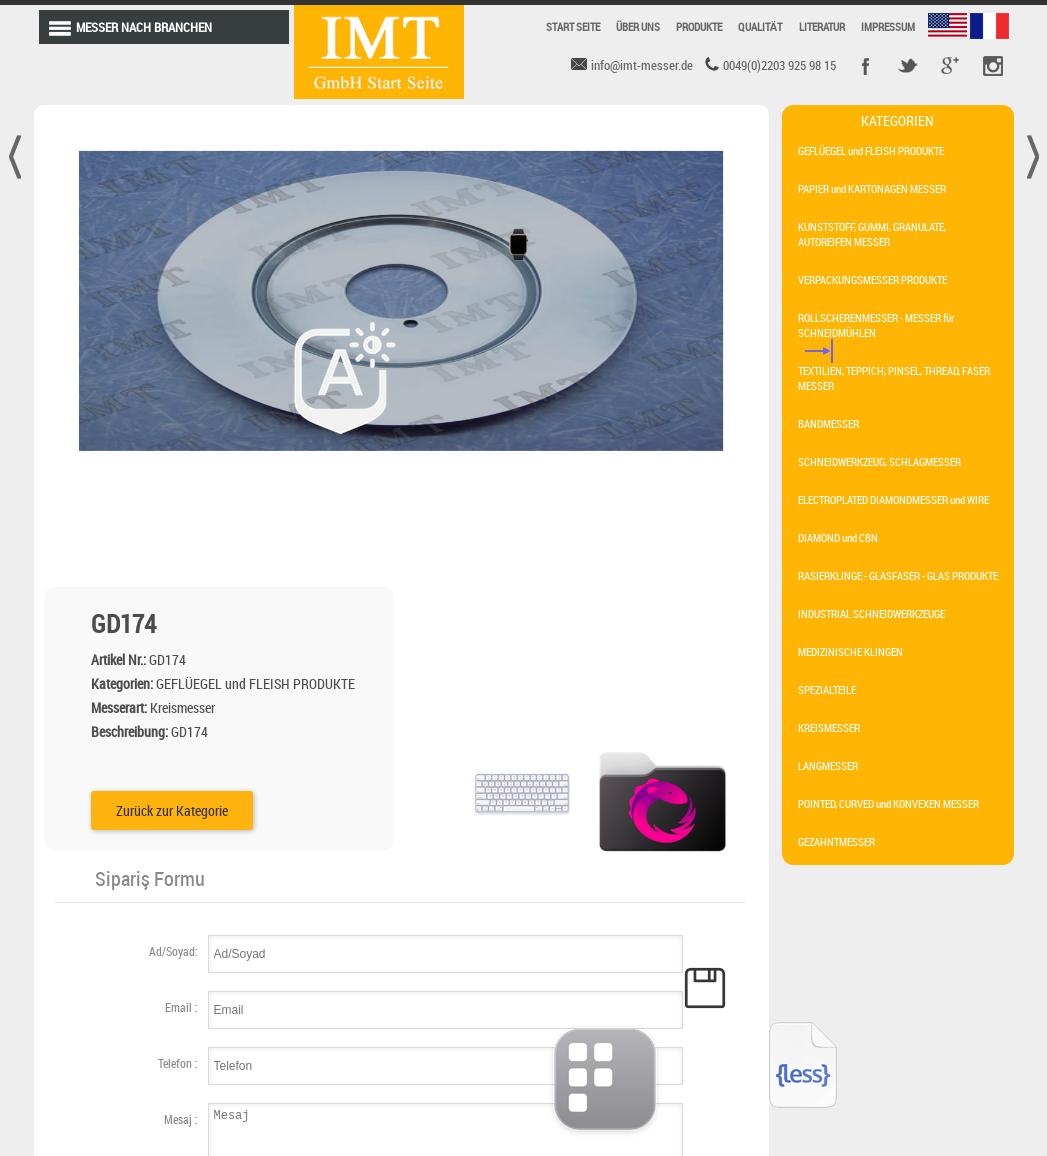 This screenshot has width=1047, height=1156. What do you see at coordinates (345, 378) in the screenshot?
I see `adjust keyboard backlight brightness` at bounding box center [345, 378].